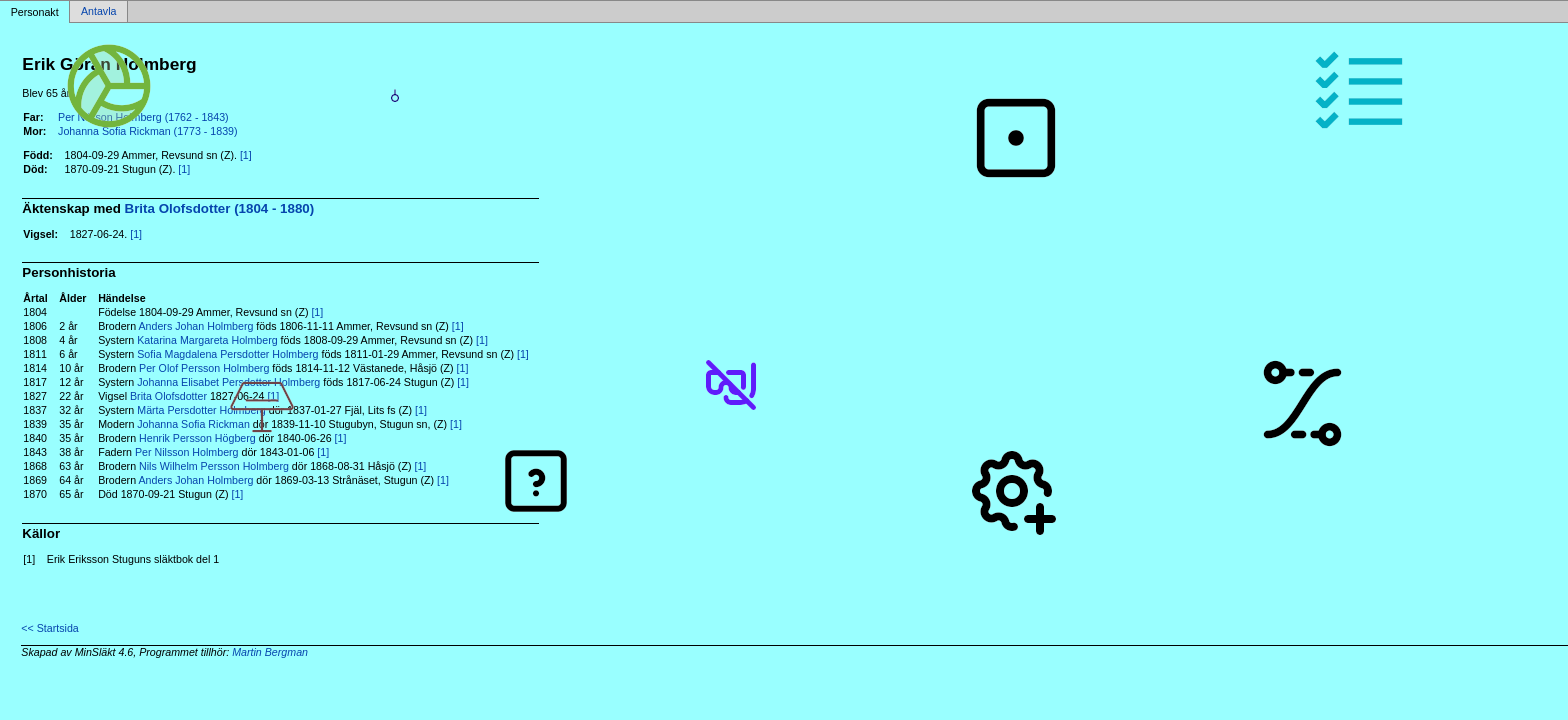 This screenshot has width=1568, height=720. Describe the element at coordinates (395, 96) in the screenshot. I see `select neutrois gender identity` at that location.